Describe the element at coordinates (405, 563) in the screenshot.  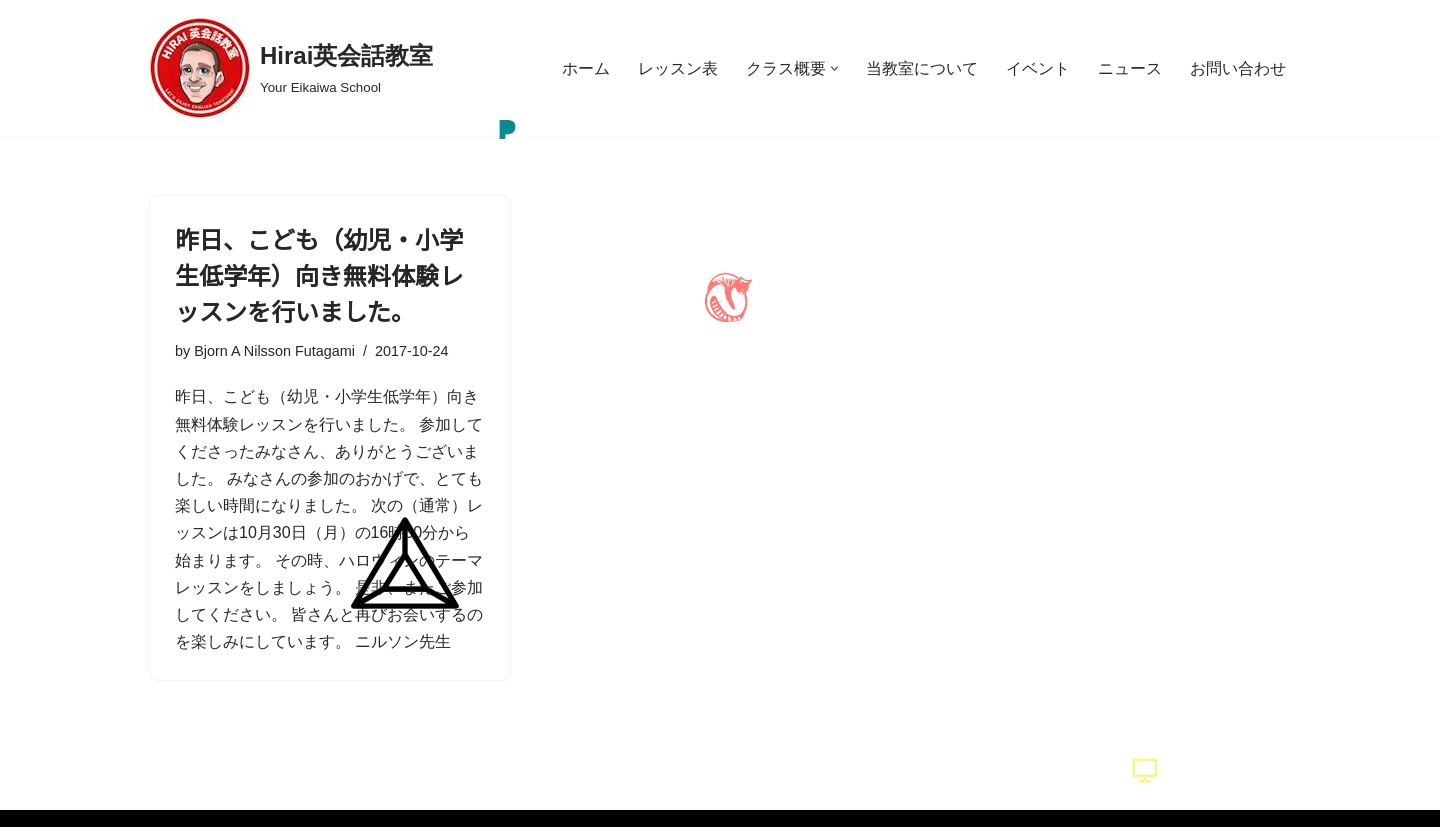
I see `basic attention token (BAT) cryptocurrency logo` at that location.